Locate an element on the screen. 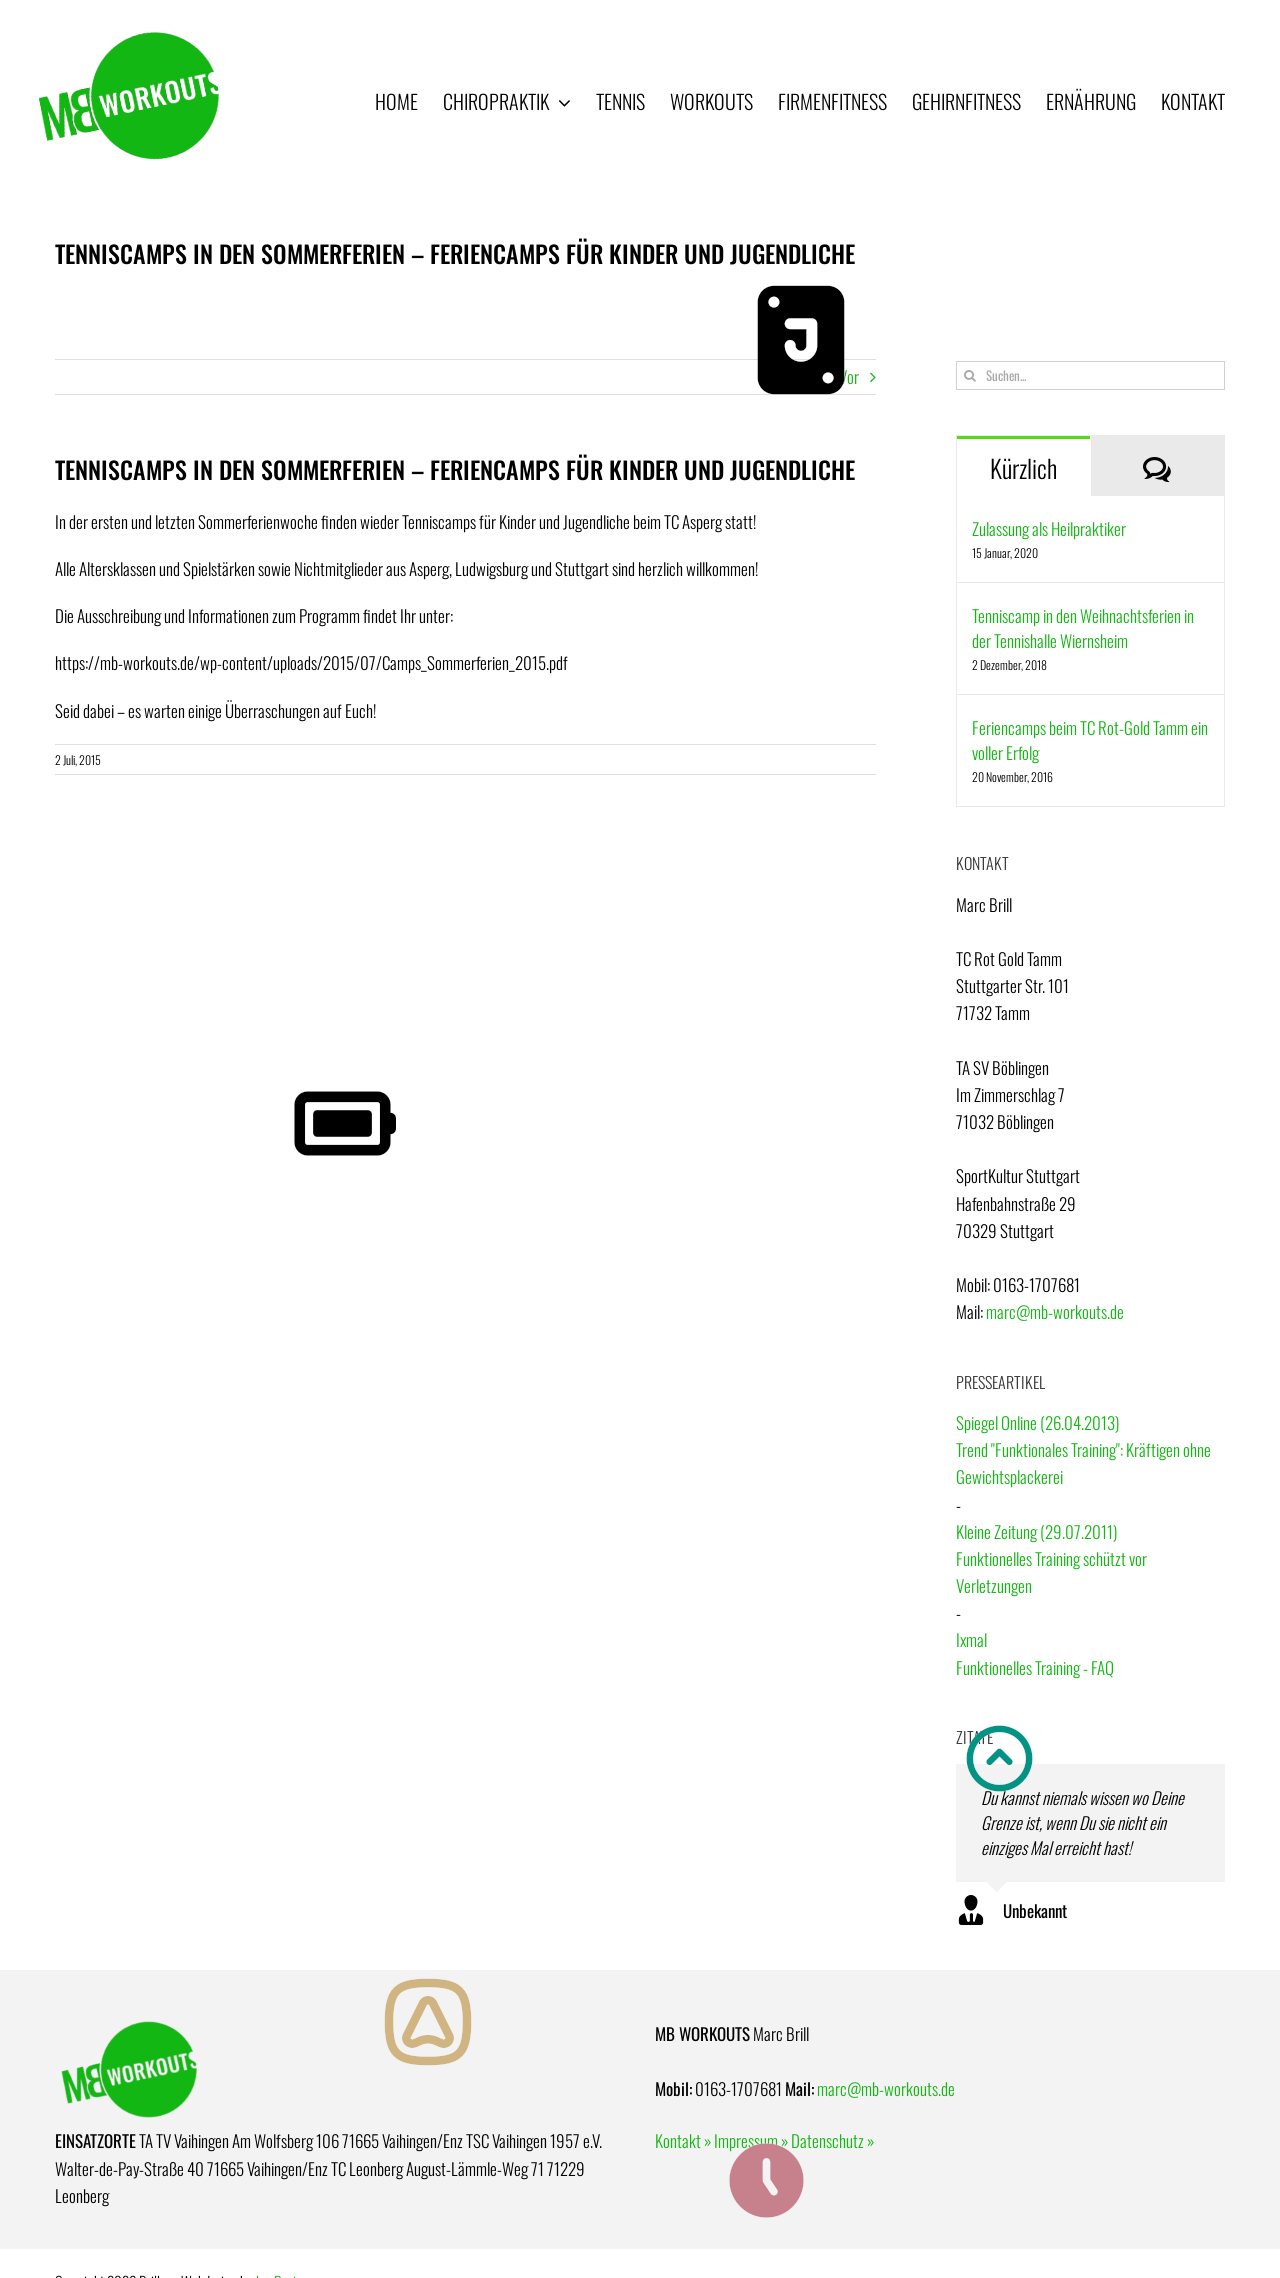 The width and height of the screenshot is (1280, 2278). jack playing card in a card game app is located at coordinates (801, 340).